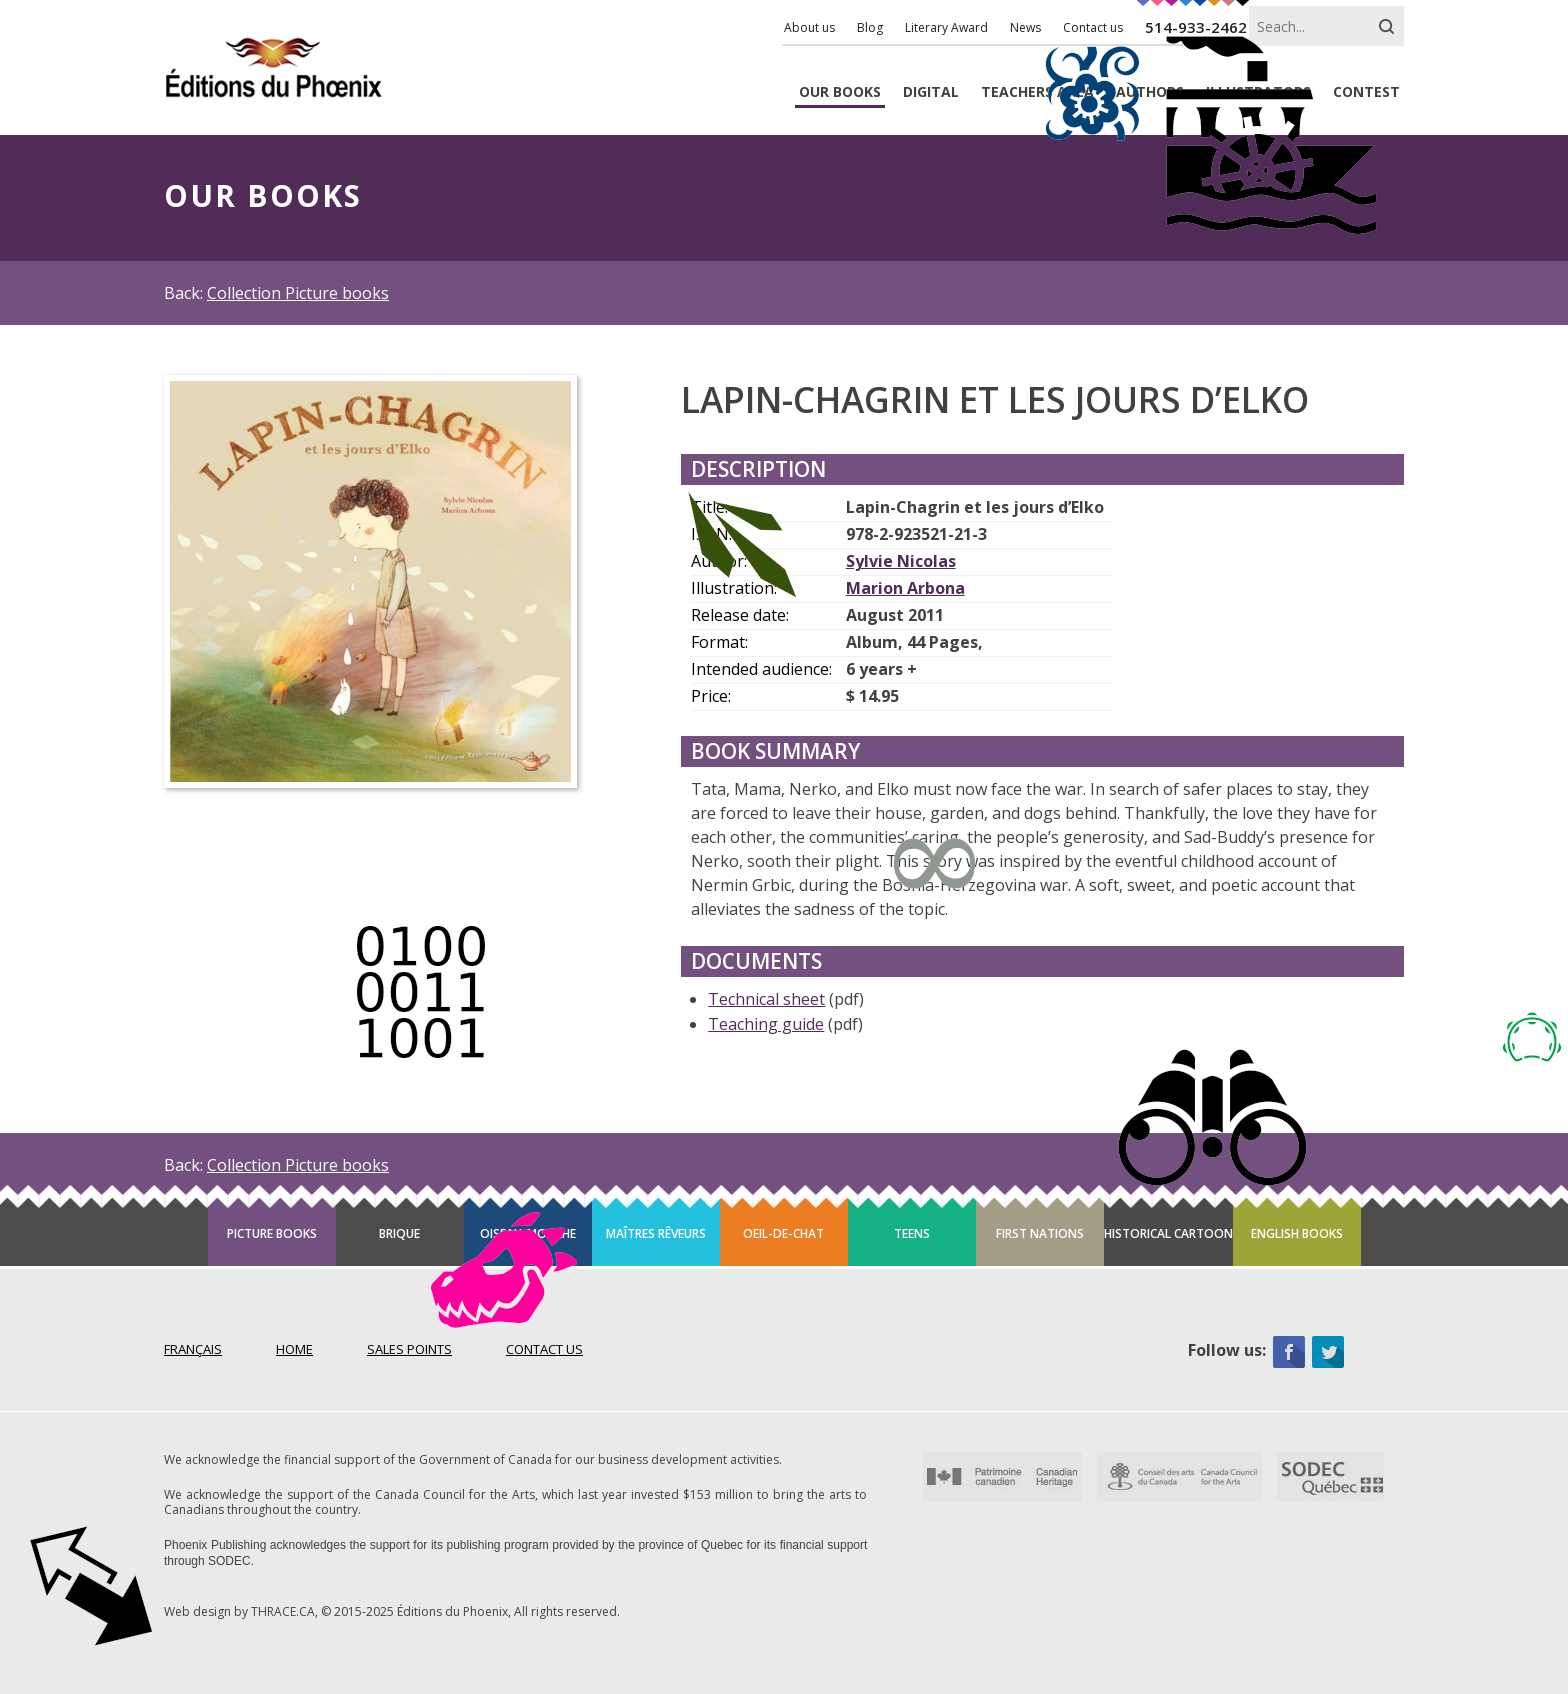 The image size is (1568, 1694). I want to click on collect or earn gems in a game, so click(741, 543).